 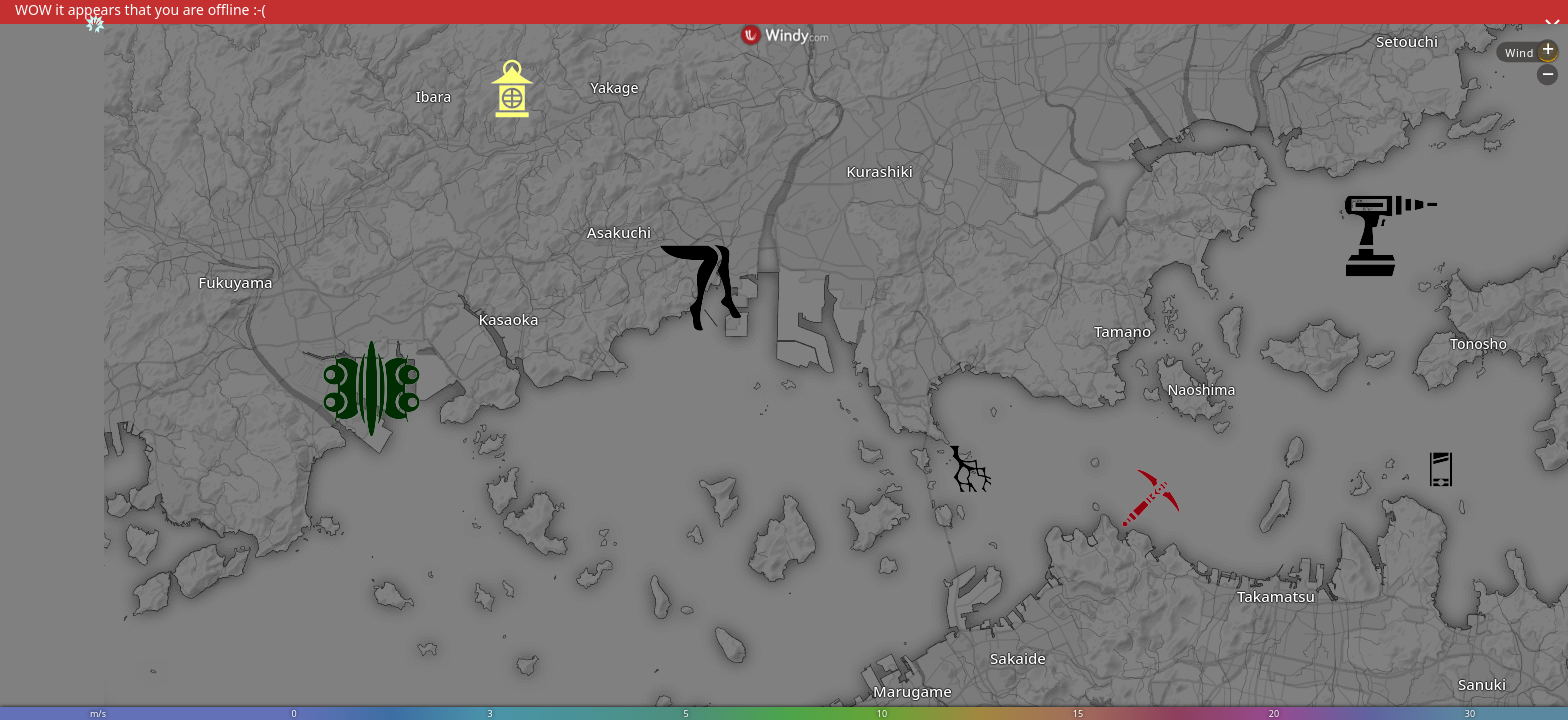 What do you see at coordinates (700, 288) in the screenshot?
I see `select female character legs or lower body` at bounding box center [700, 288].